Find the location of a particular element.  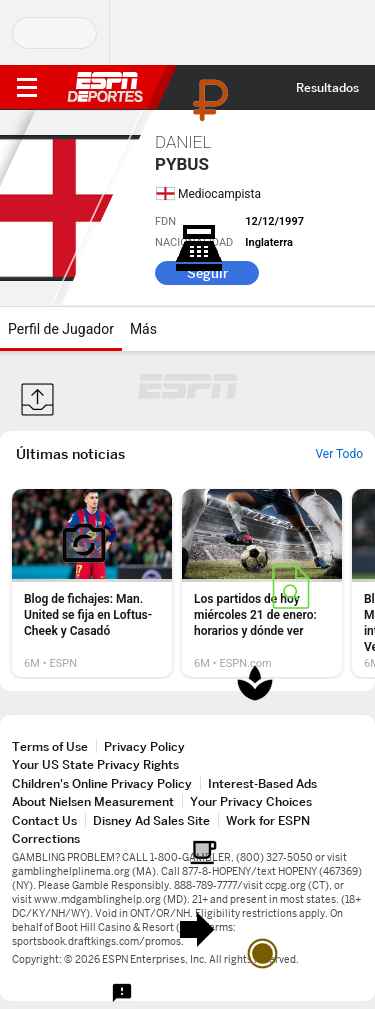

indicates russian ruble currency is located at coordinates (210, 100).